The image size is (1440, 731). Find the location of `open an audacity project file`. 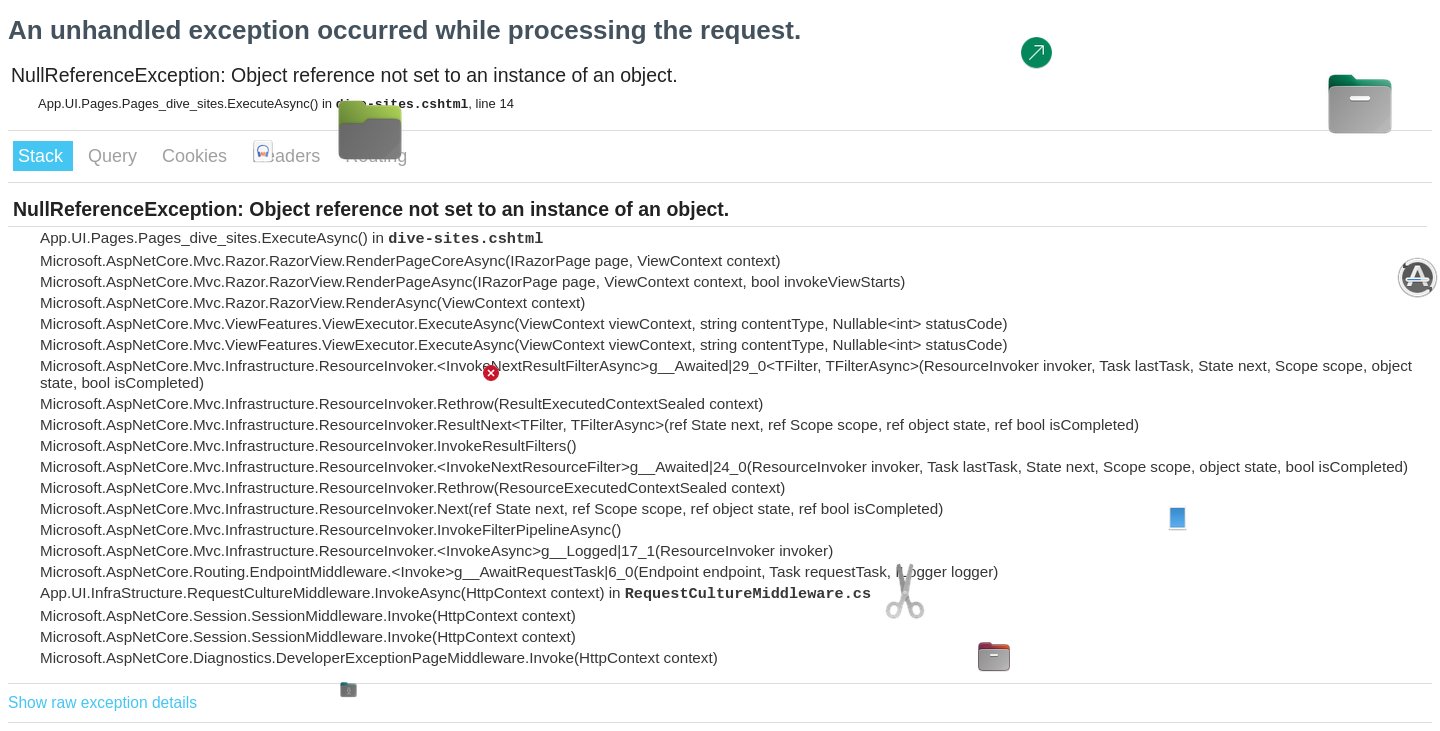

open an audacity project file is located at coordinates (263, 151).